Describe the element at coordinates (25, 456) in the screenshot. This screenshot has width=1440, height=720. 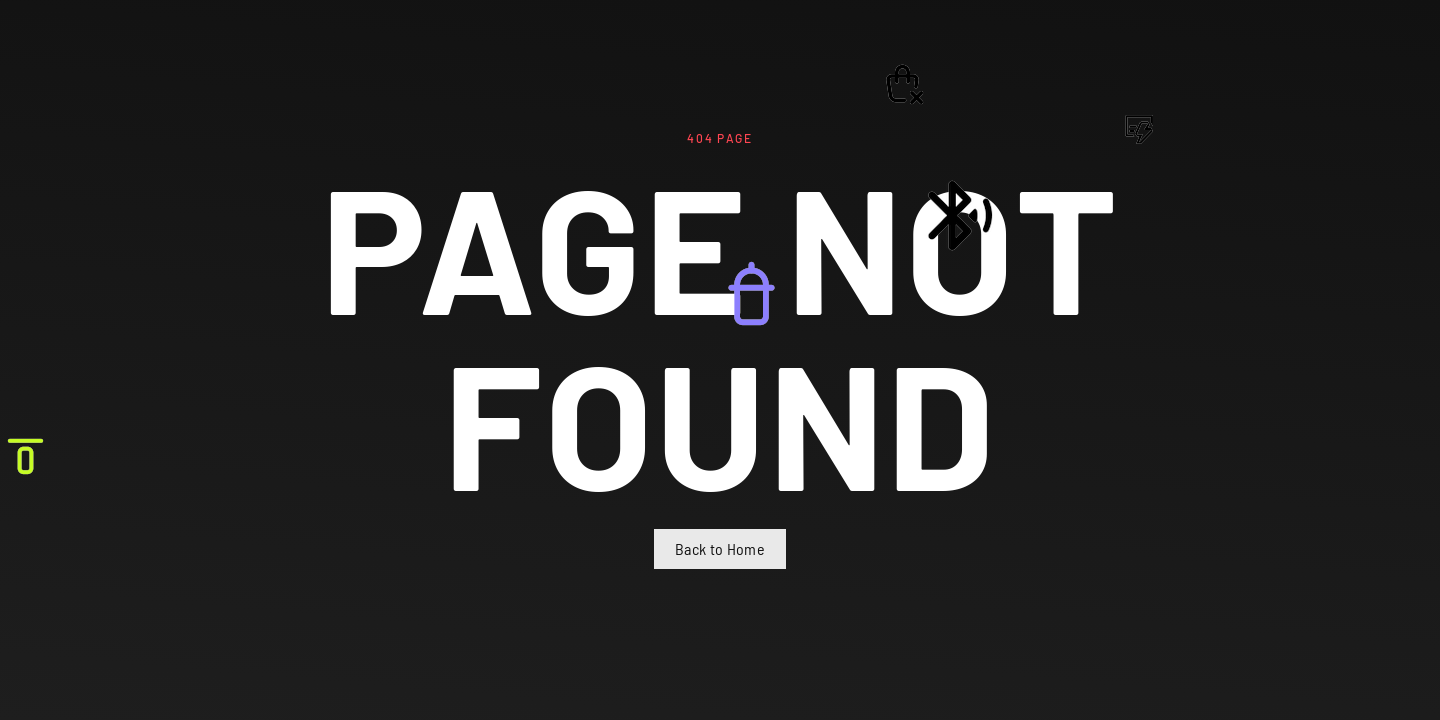
I see `align selected elements to top` at that location.